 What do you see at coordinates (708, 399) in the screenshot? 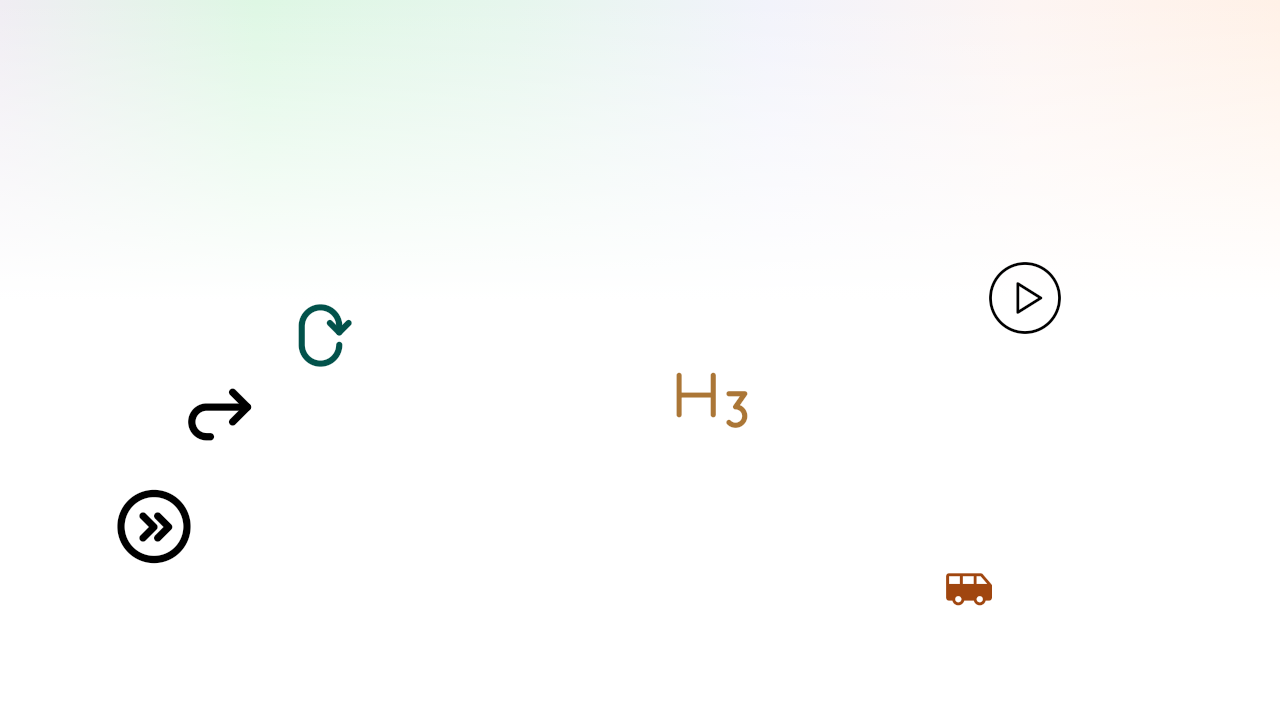
I see `format text as heading level 3` at bounding box center [708, 399].